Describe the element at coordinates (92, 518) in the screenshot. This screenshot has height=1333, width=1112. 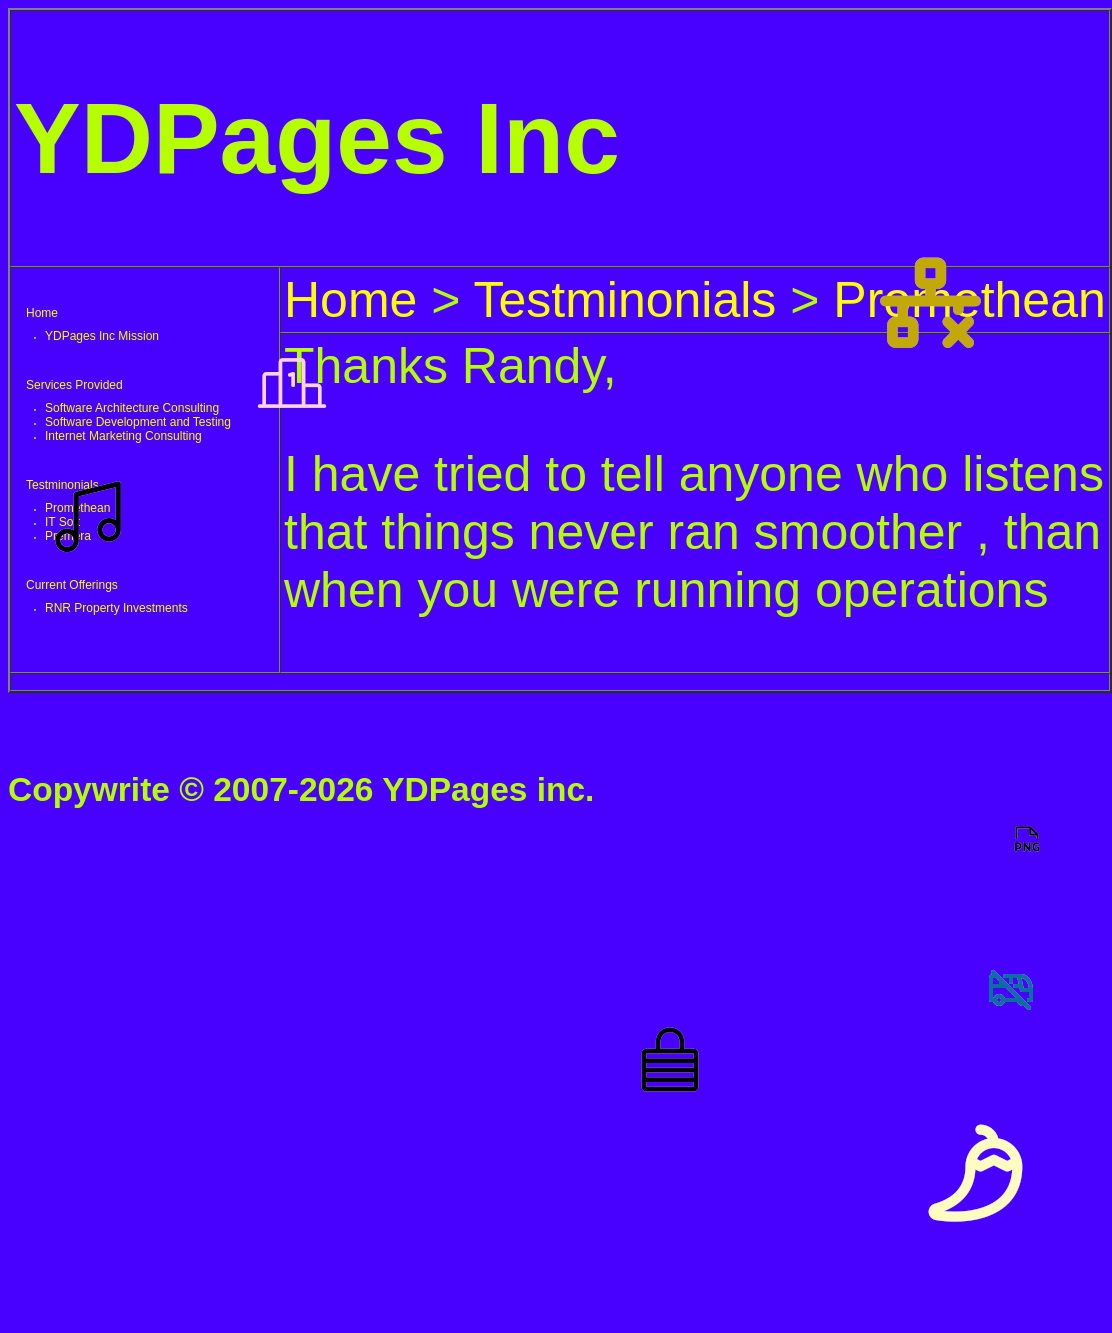
I see `access music or audio player` at that location.